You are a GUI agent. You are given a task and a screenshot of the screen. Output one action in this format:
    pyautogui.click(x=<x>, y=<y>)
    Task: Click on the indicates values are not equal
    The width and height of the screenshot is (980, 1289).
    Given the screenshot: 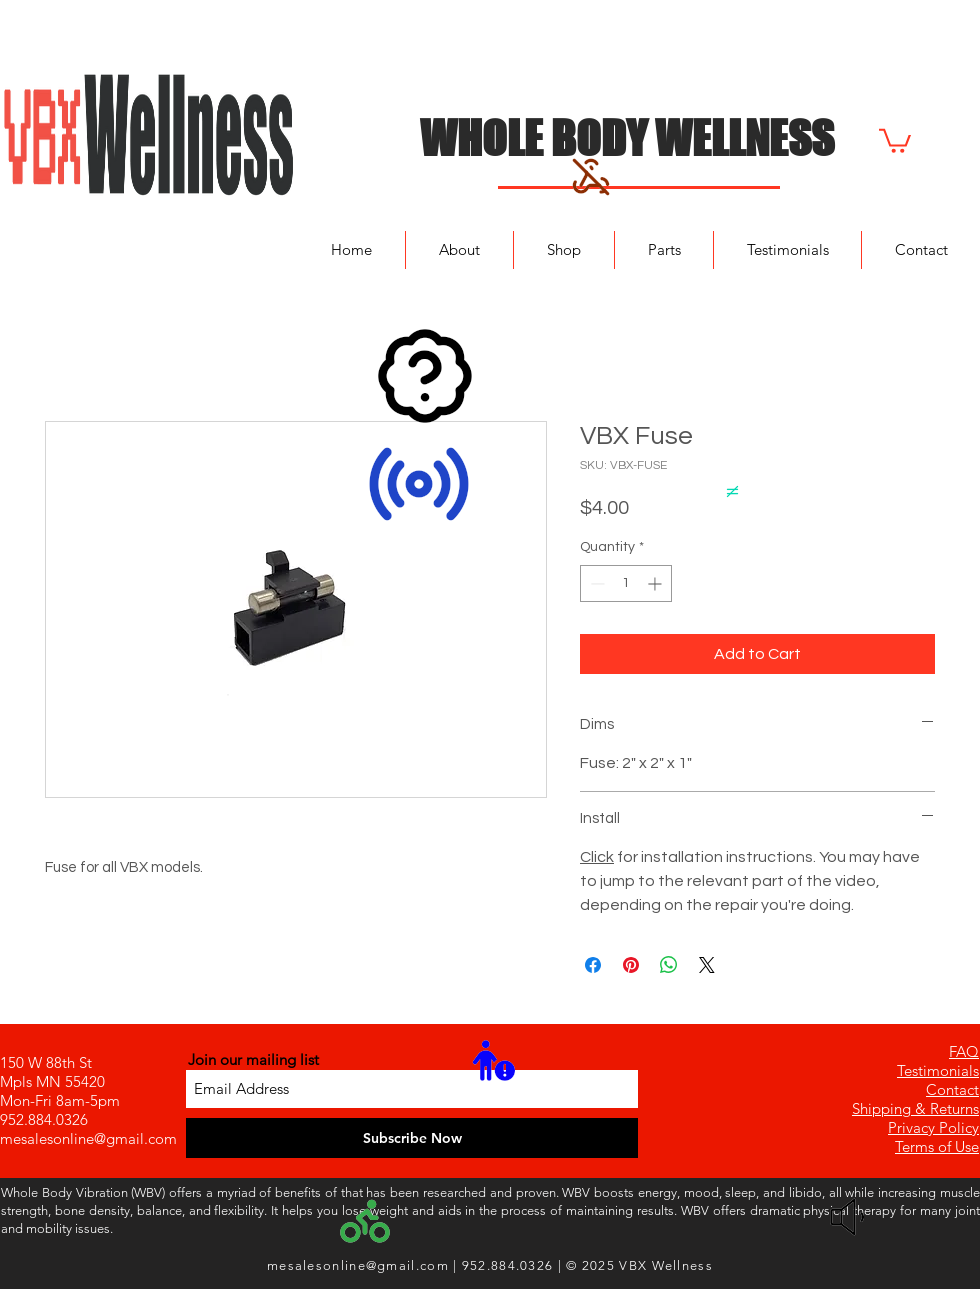 What is the action you would take?
    pyautogui.click(x=732, y=491)
    